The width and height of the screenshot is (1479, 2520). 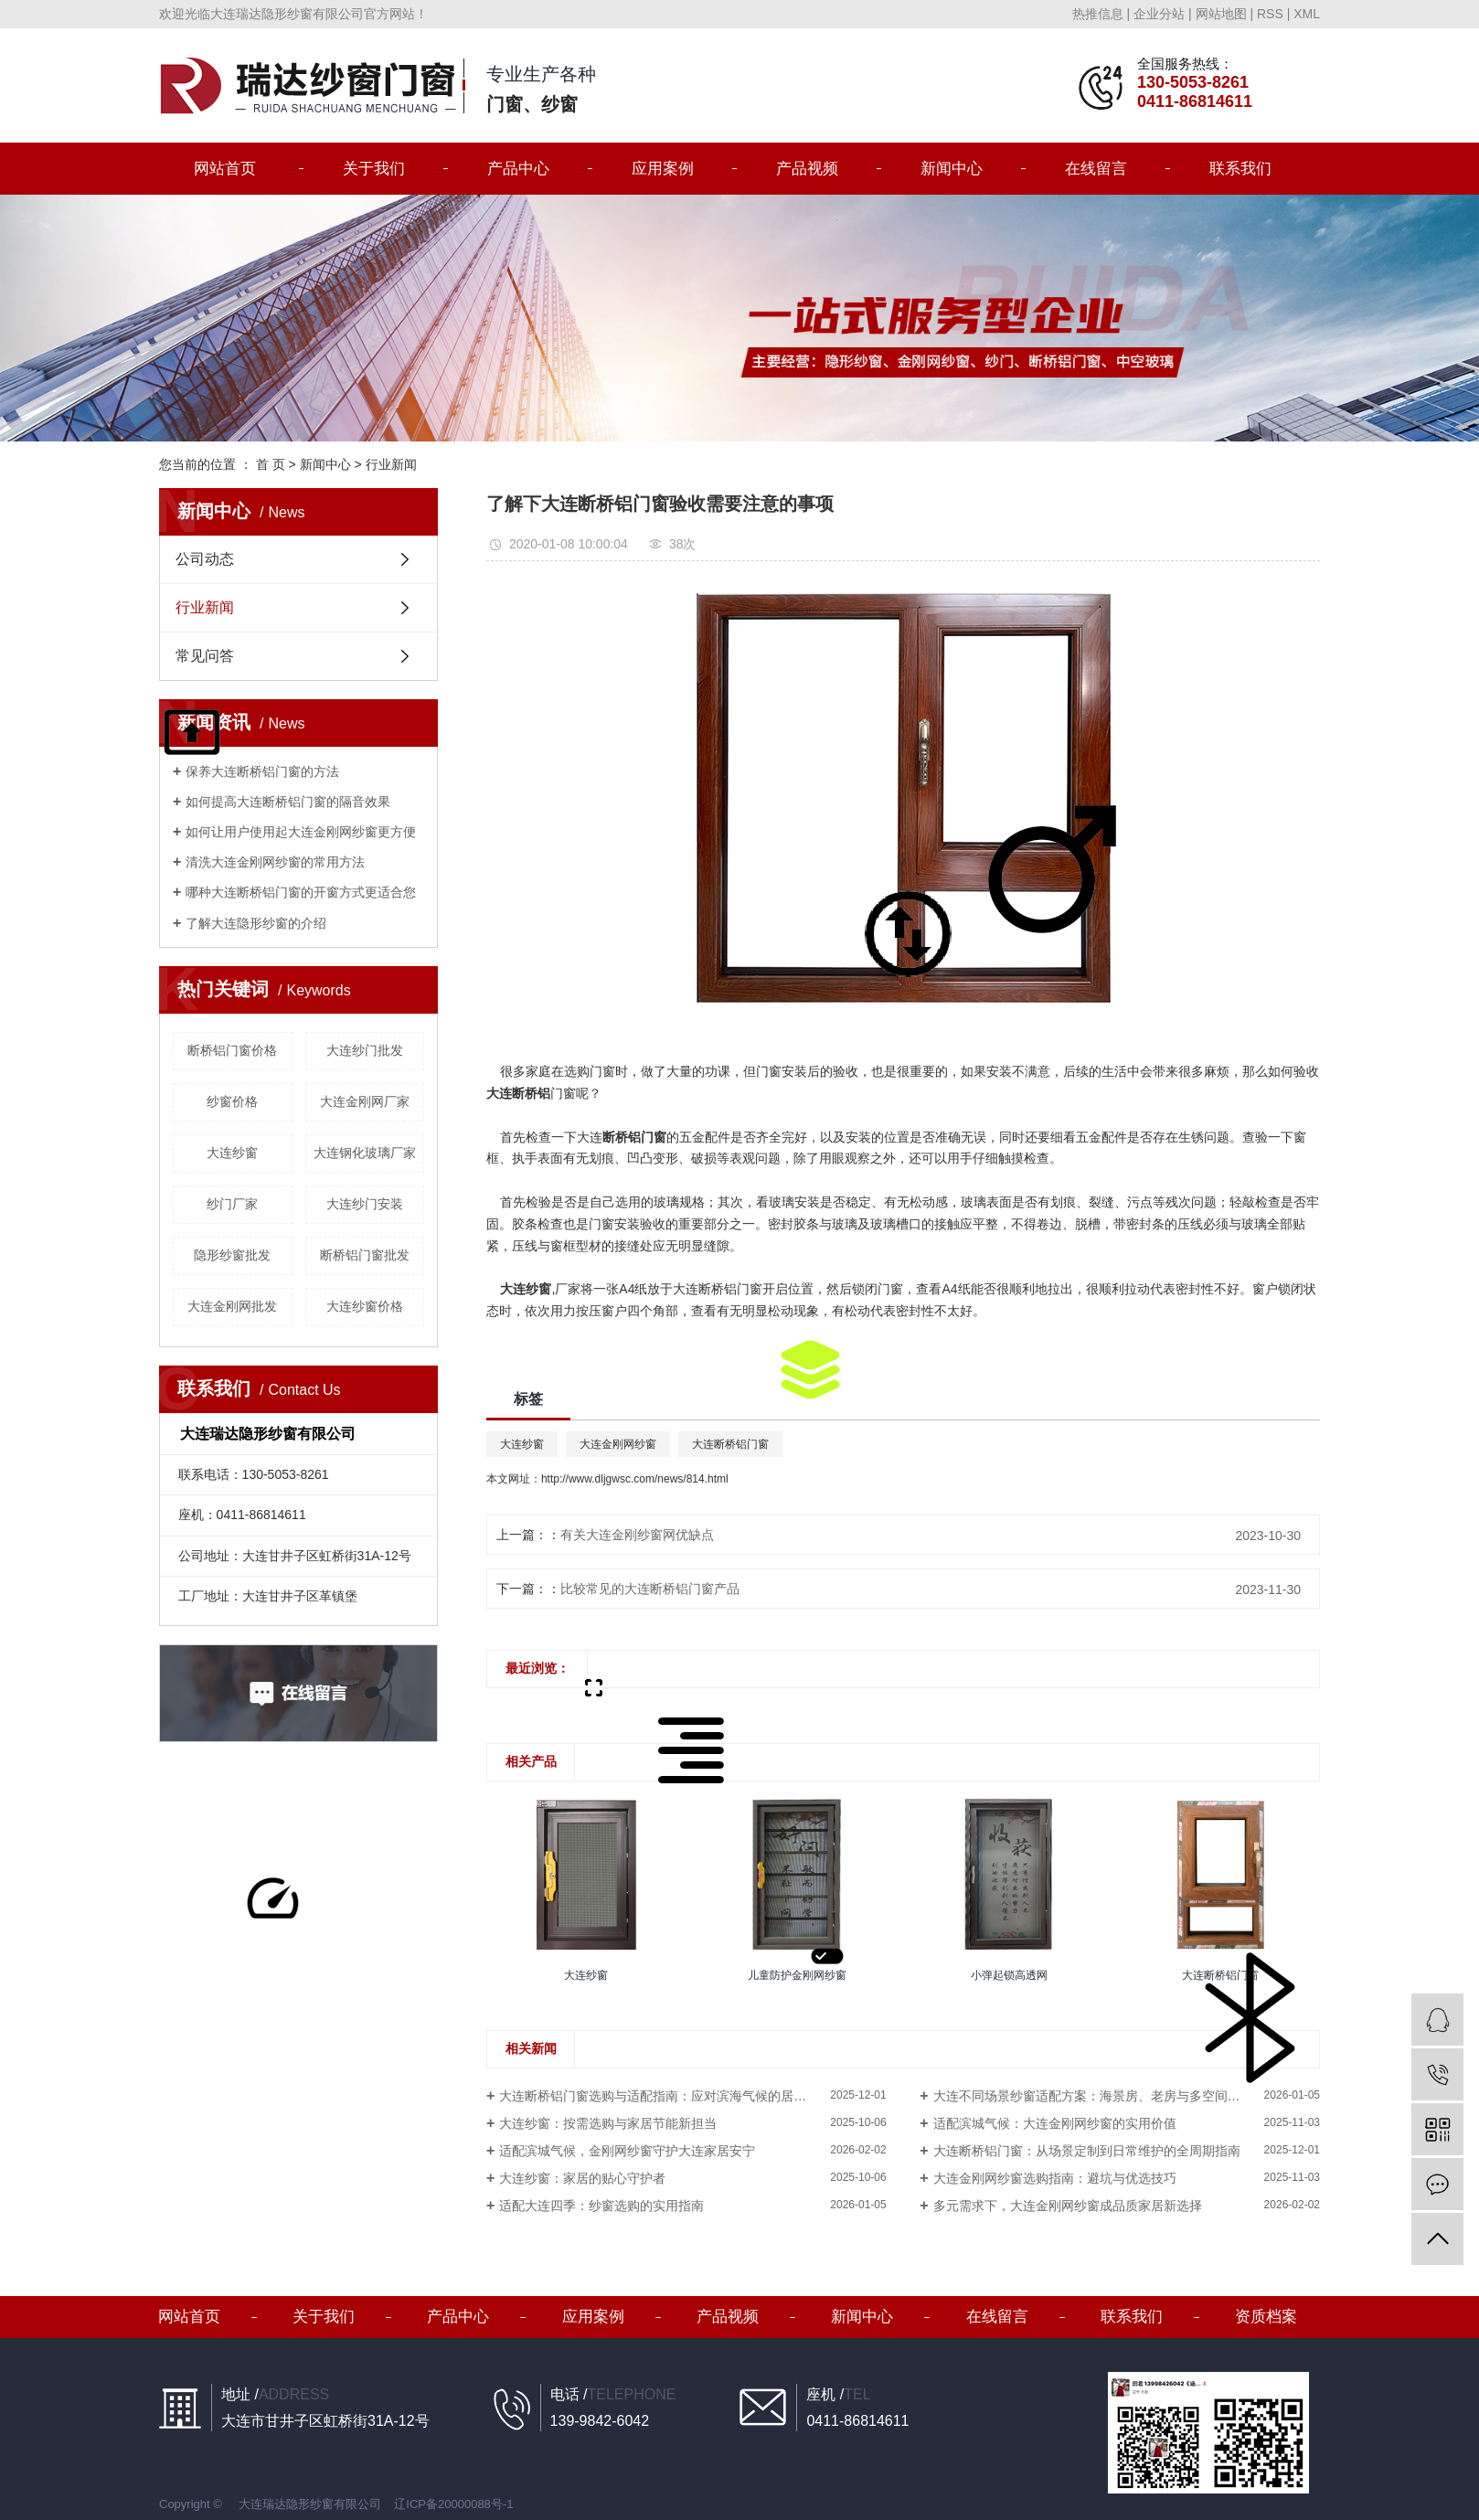 I want to click on view or manage layers, so click(x=810, y=1369).